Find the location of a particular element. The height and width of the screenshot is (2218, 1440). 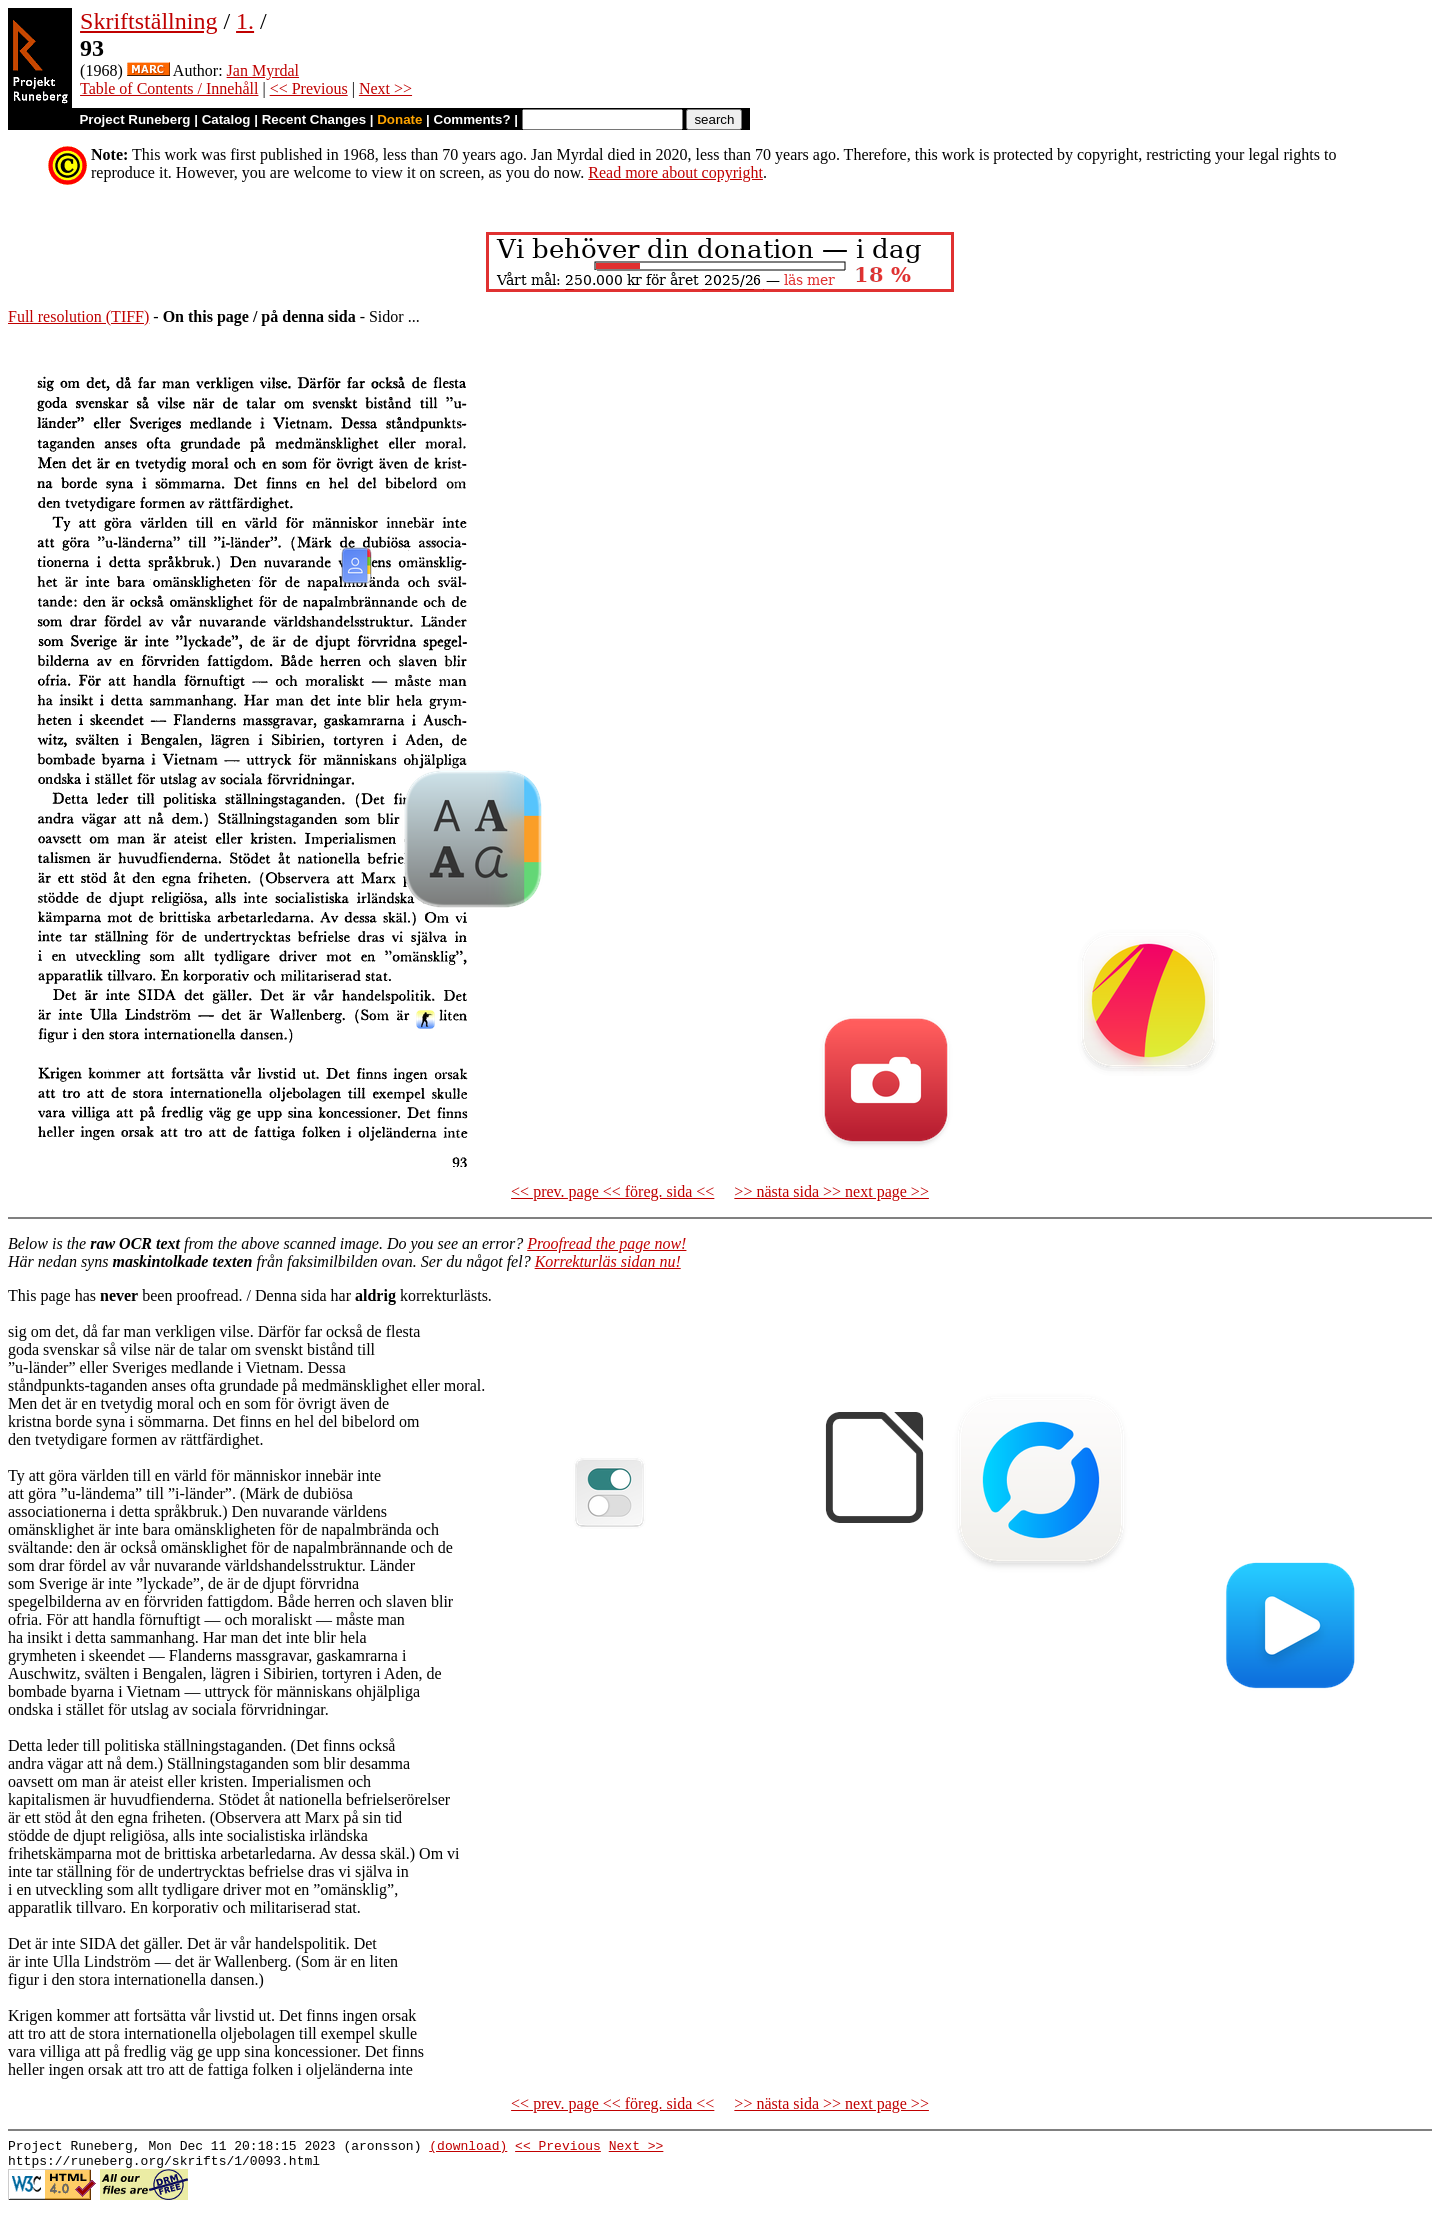

launch counter-strike is located at coordinates (425, 1019).